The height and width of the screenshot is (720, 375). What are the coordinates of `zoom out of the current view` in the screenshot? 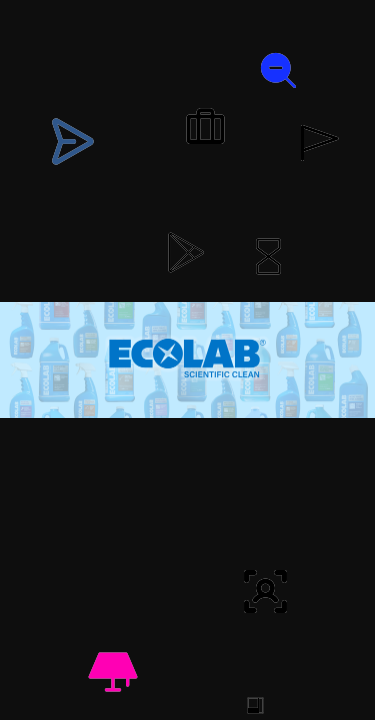 It's located at (278, 70).